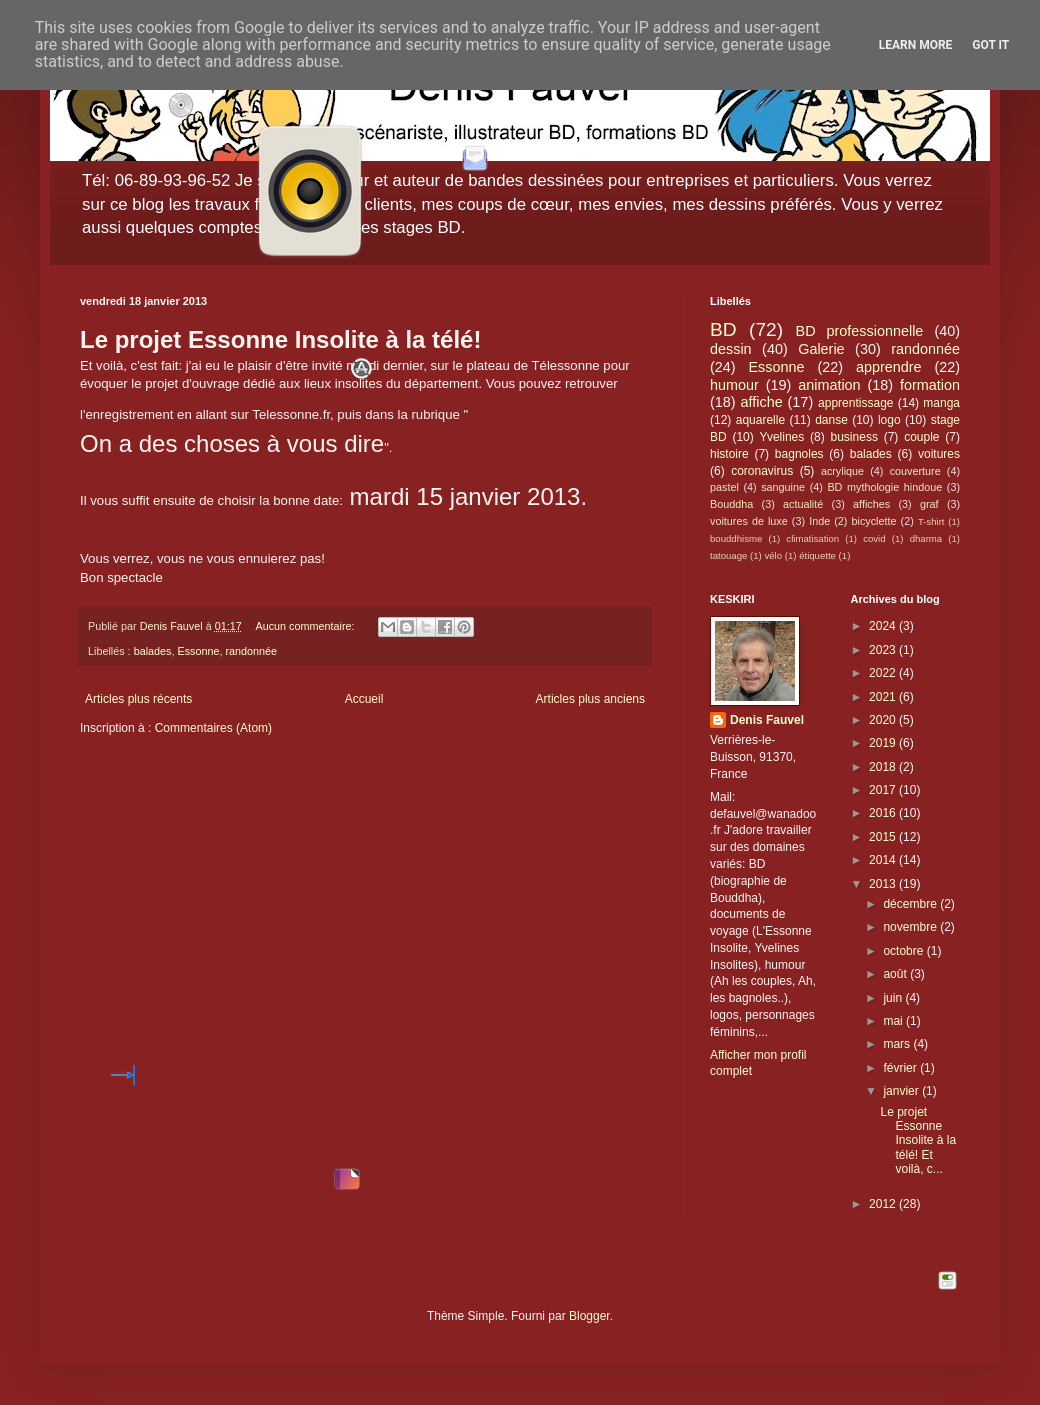 The width and height of the screenshot is (1040, 1405). Describe the element at coordinates (123, 1075) in the screenshot. I see `go to the last item or page` at that location.